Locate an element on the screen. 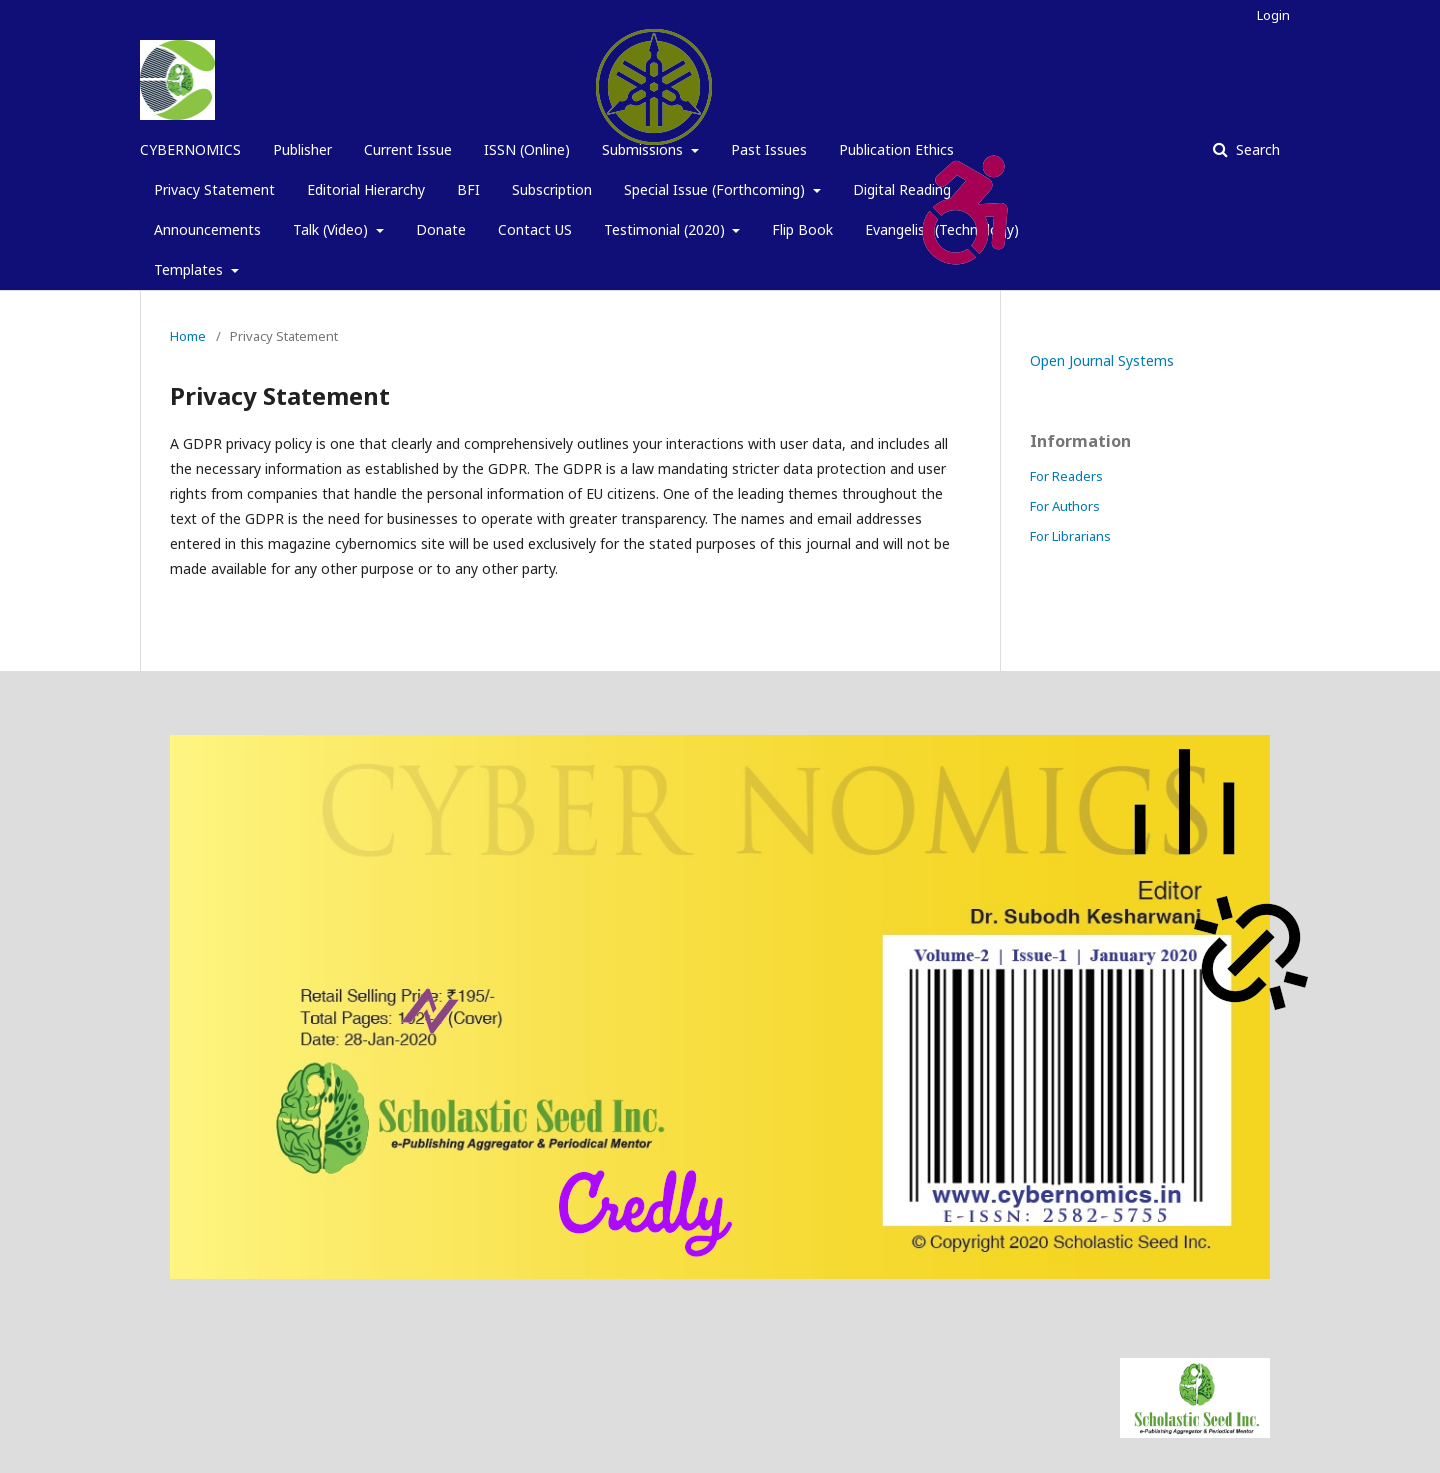 The height and width of the screenshot is (1473, 1440). unlink or break a connected URL is located at coordinates (1251, 953).